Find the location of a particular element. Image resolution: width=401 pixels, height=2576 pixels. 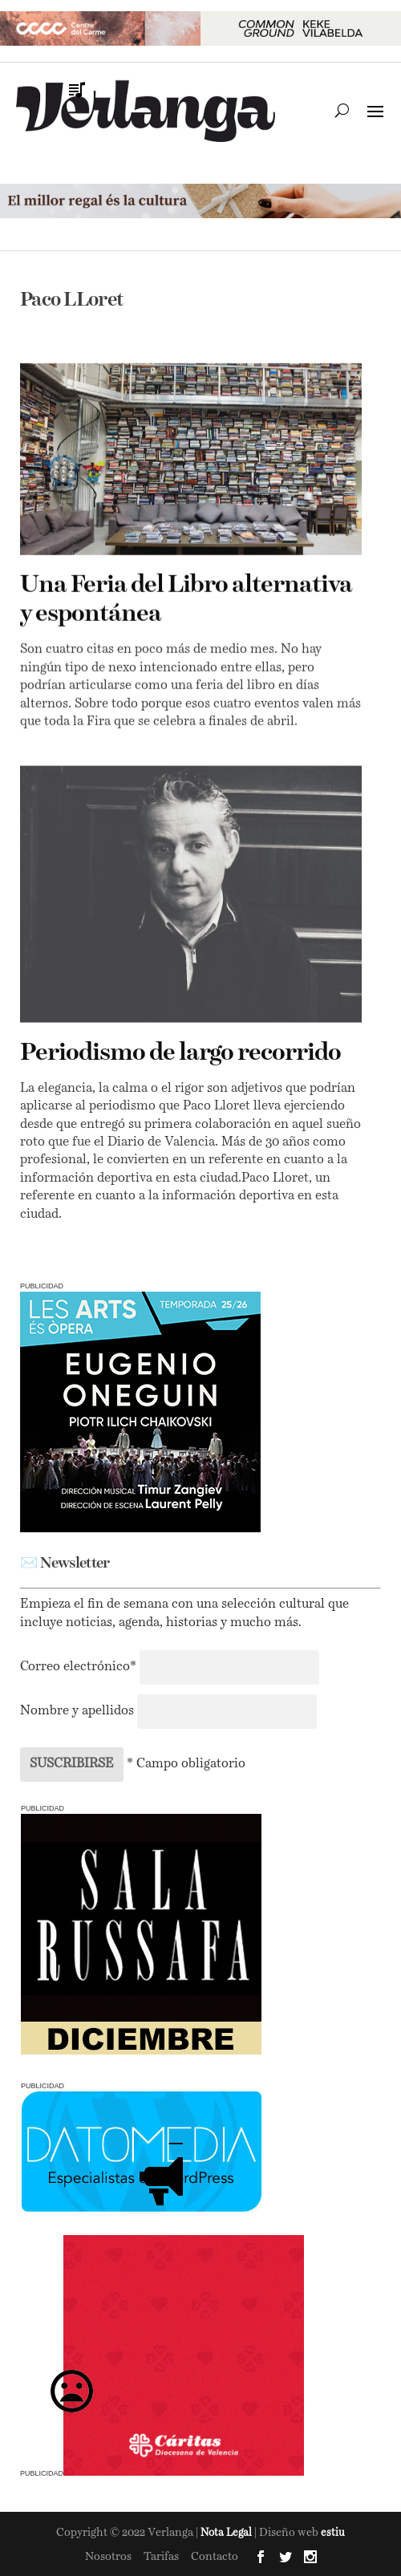

view your music playlist is located at coordinates (77, 90).